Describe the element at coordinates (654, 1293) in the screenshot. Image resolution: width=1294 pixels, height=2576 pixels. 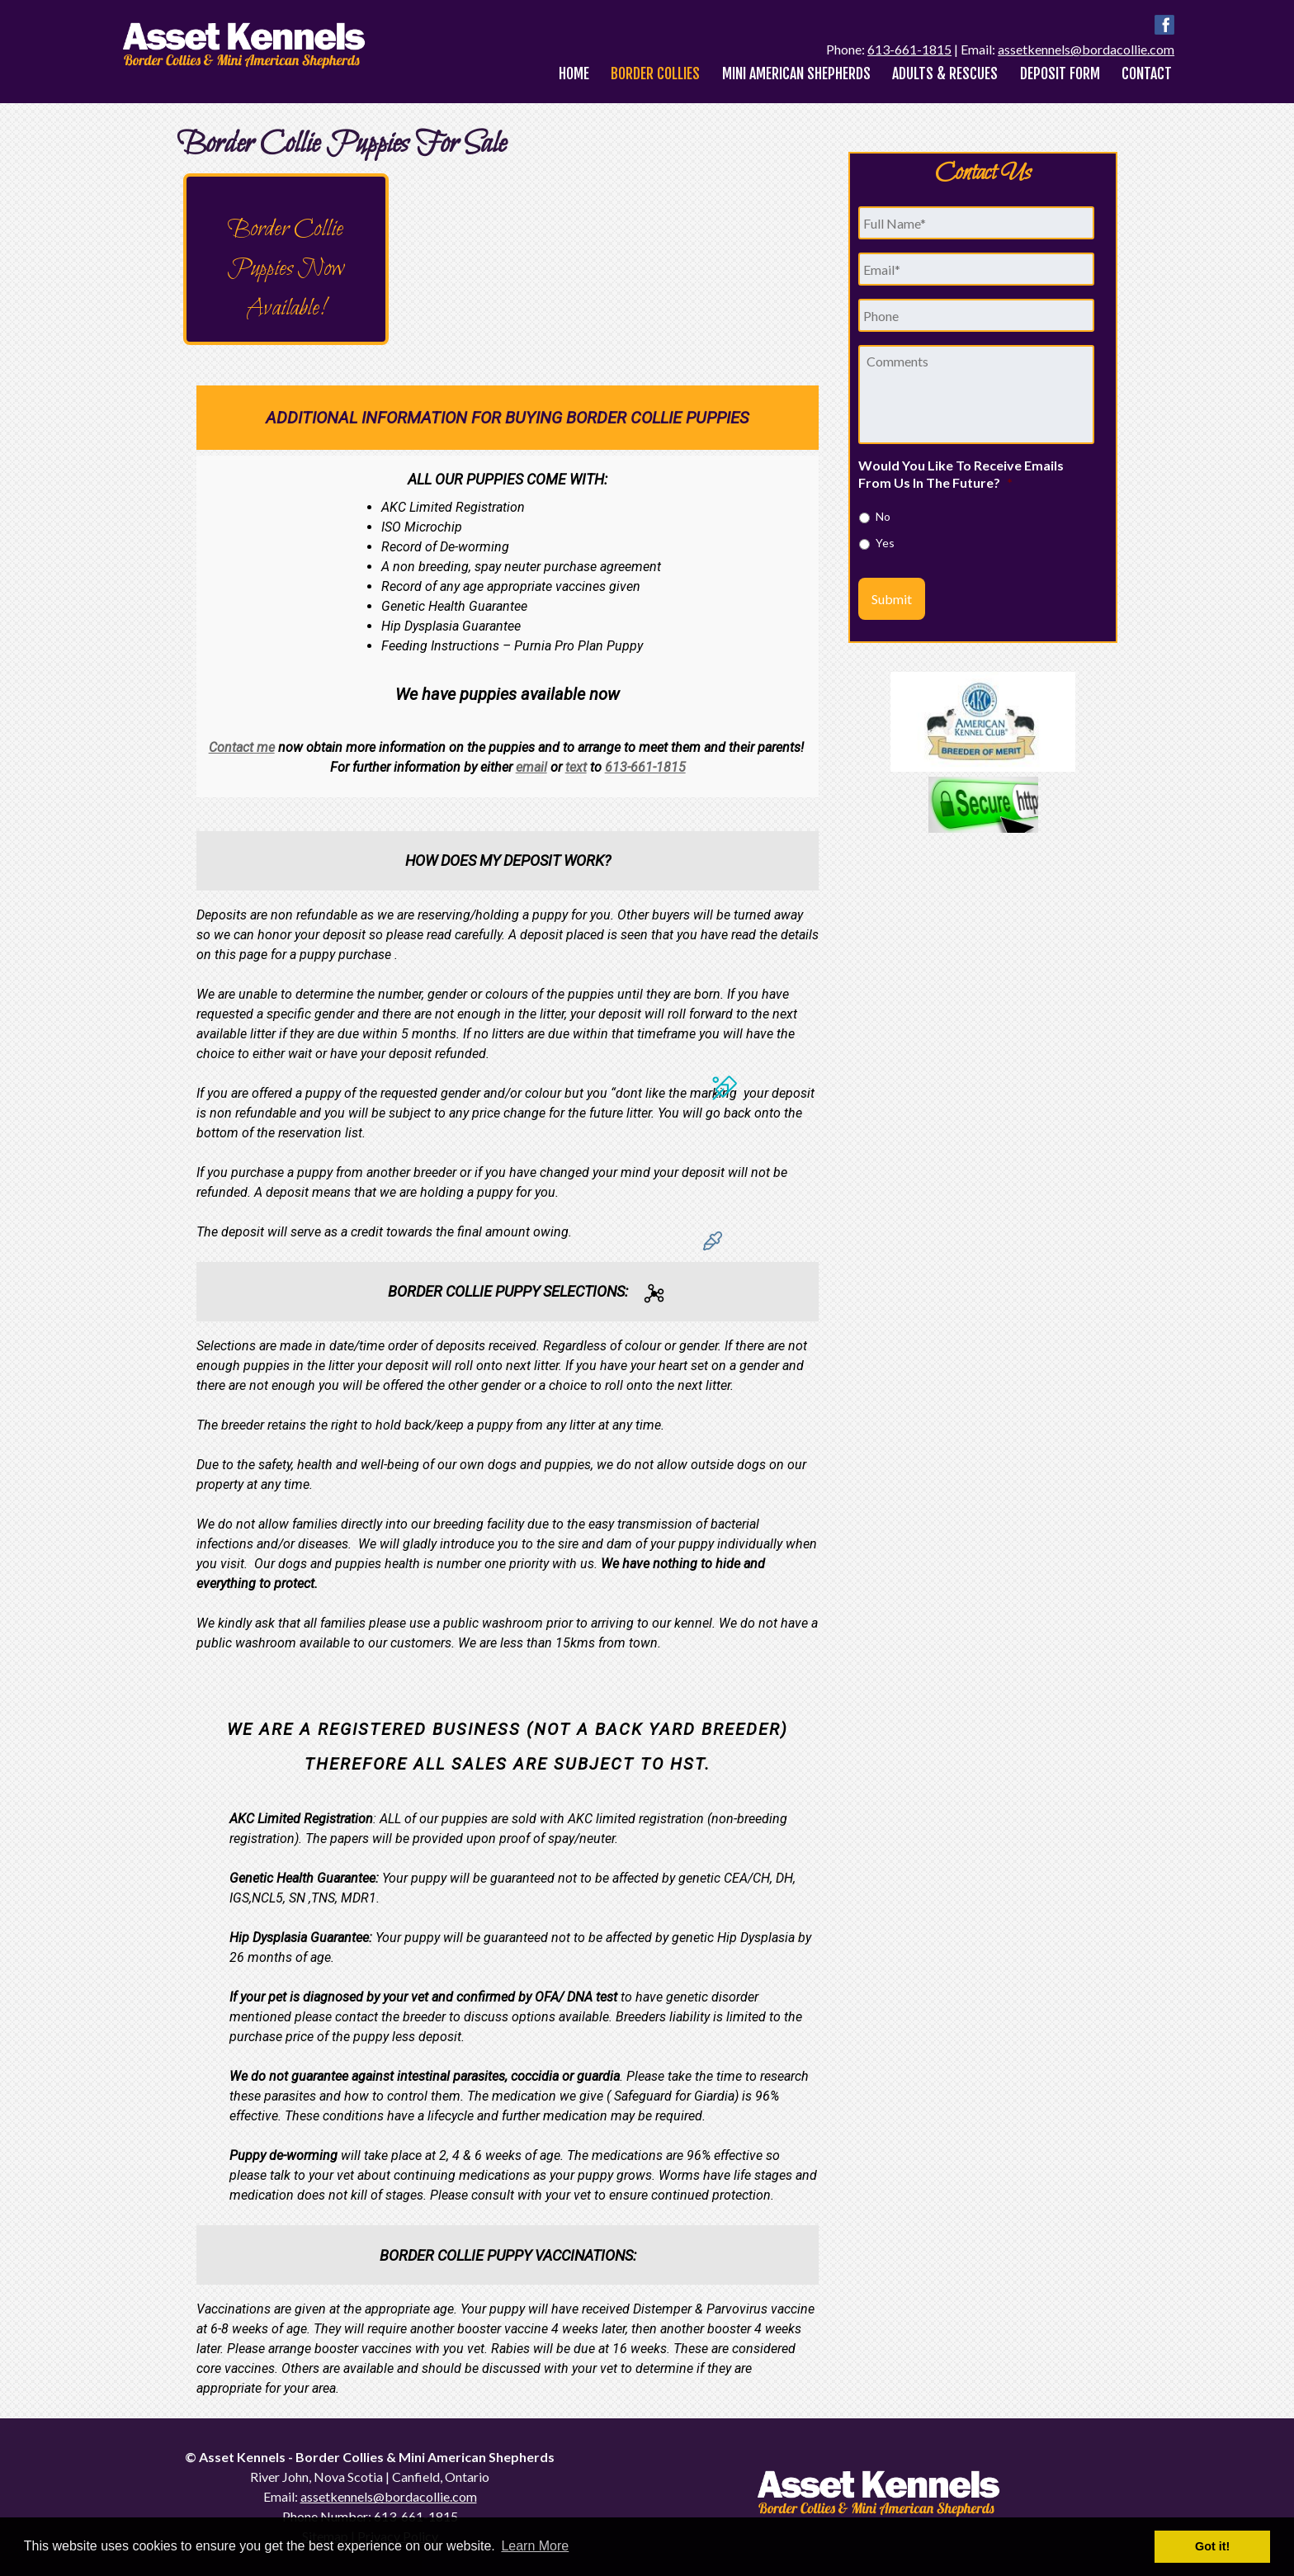
I see `view network connections or relationships` at that location.